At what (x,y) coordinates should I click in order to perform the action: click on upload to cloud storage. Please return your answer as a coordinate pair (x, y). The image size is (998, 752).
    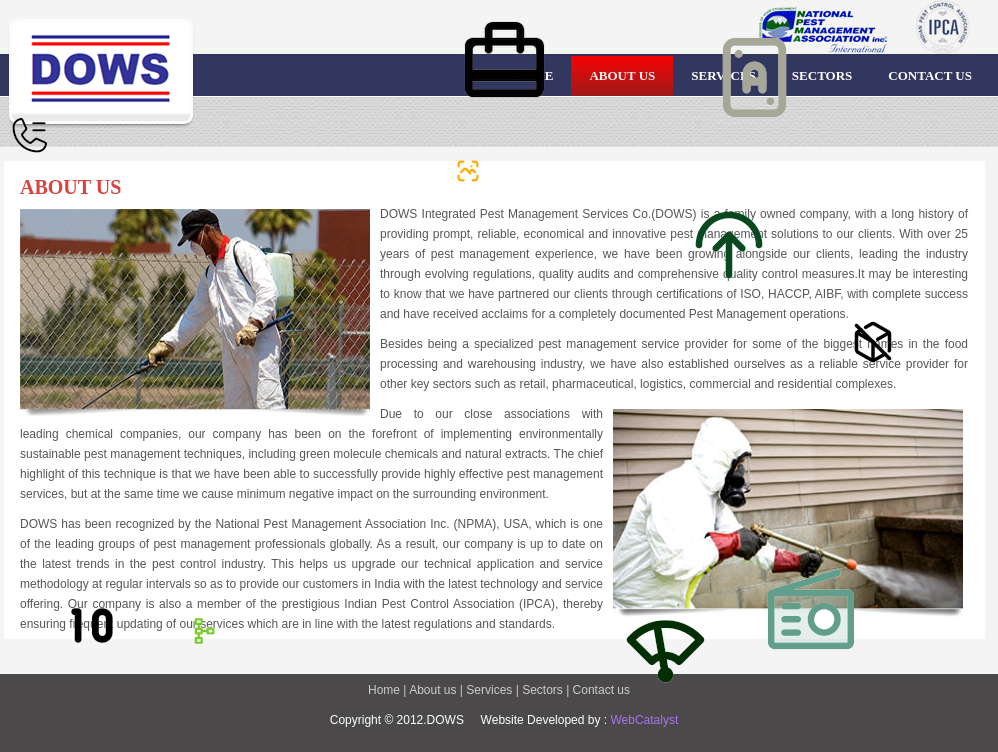
    Looking at the image, I should click on (729, 245).